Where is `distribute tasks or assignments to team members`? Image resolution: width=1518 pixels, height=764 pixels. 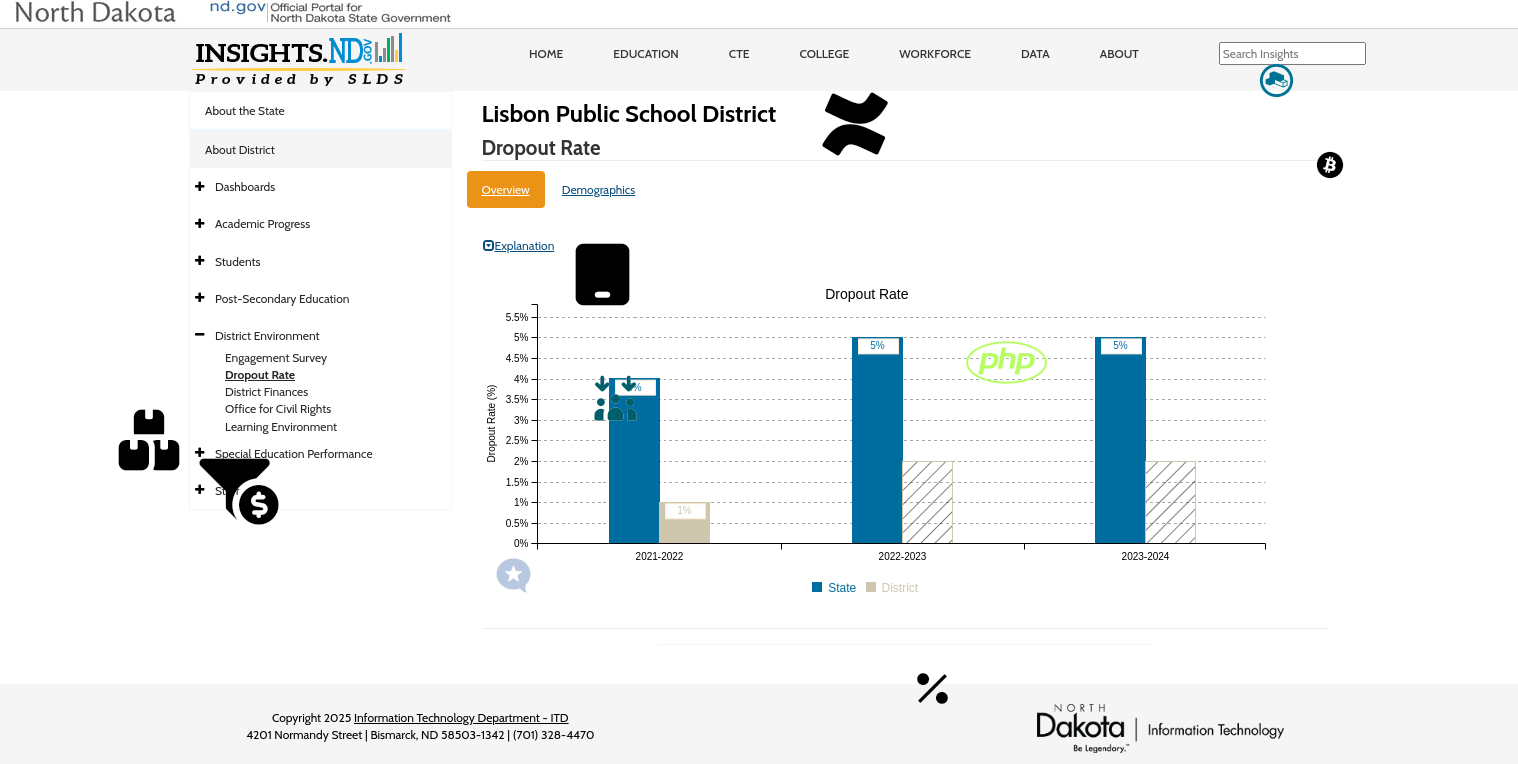 distribute tasks or assignments to team members is located at coordinates (615, 399).